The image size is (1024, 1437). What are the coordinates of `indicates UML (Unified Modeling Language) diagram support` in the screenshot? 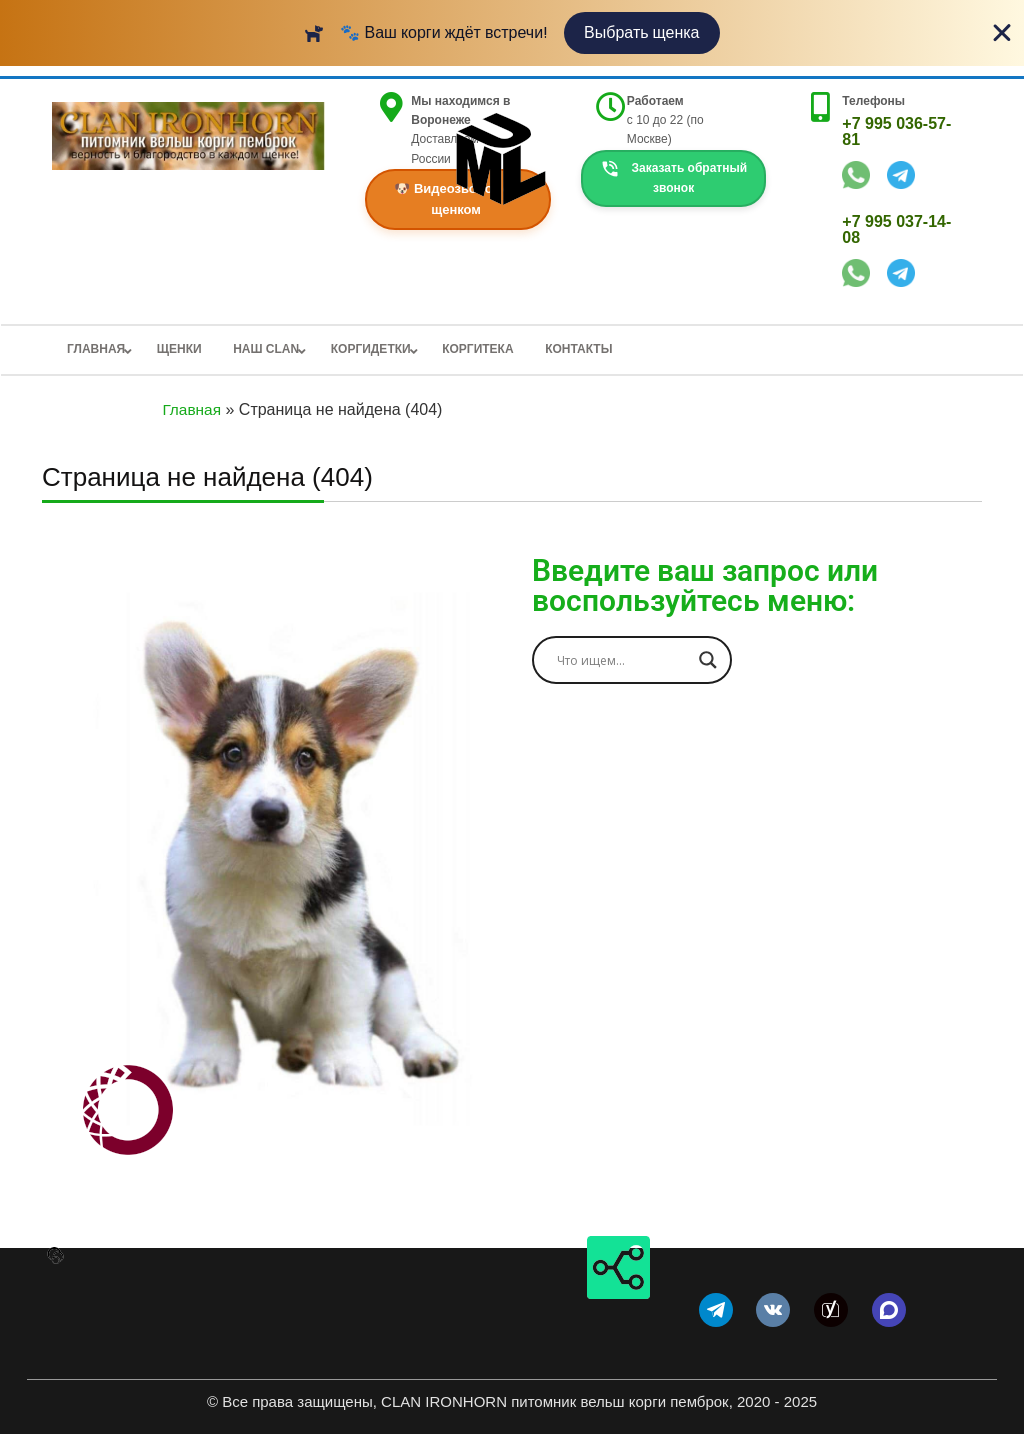 It's located at (501, 159).